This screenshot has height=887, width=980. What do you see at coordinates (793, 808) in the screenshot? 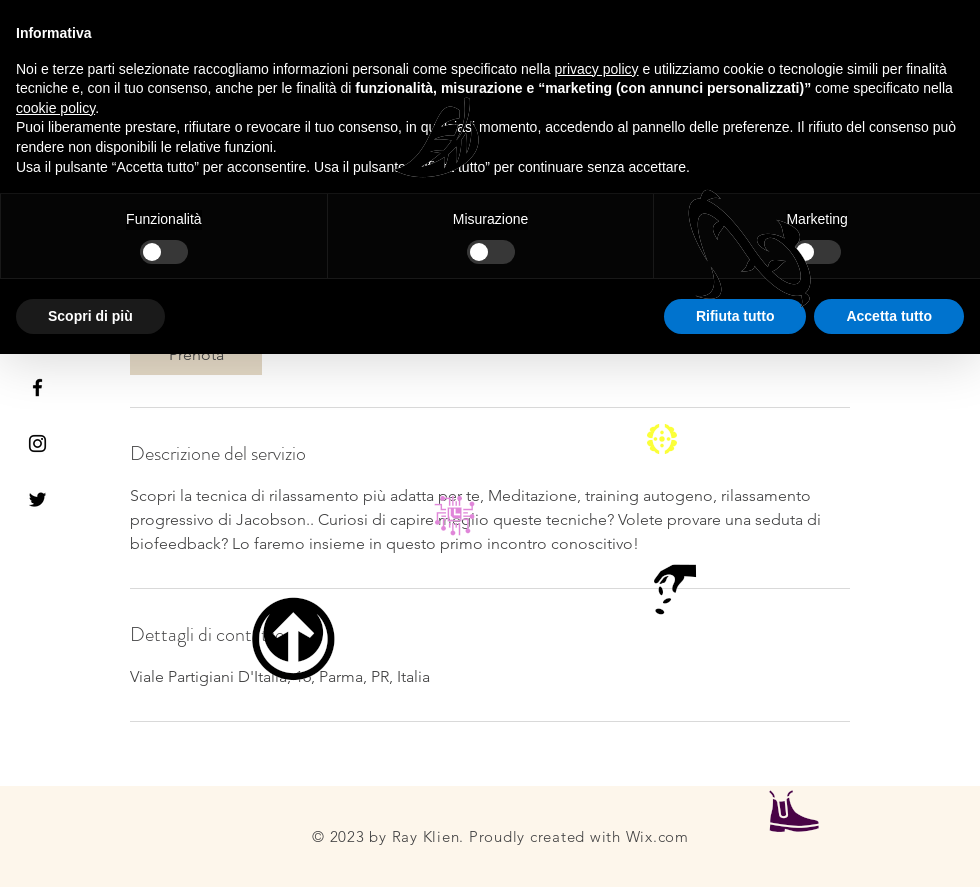
I see `browse footwear or boot options` at bounding box center [793, 808].